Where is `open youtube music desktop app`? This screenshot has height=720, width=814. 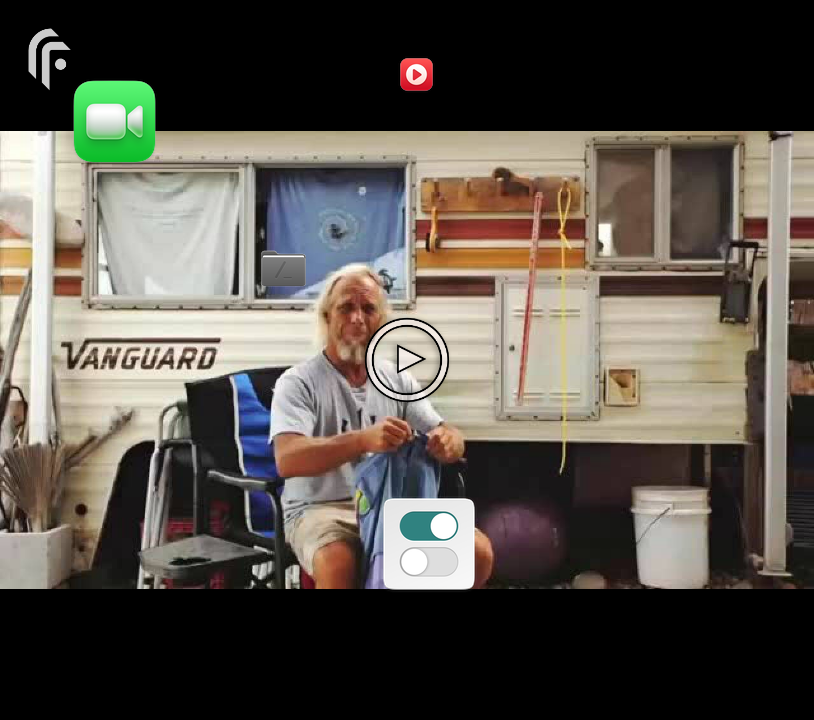 open youtube music desktop app is located at coordinates (416, 74).